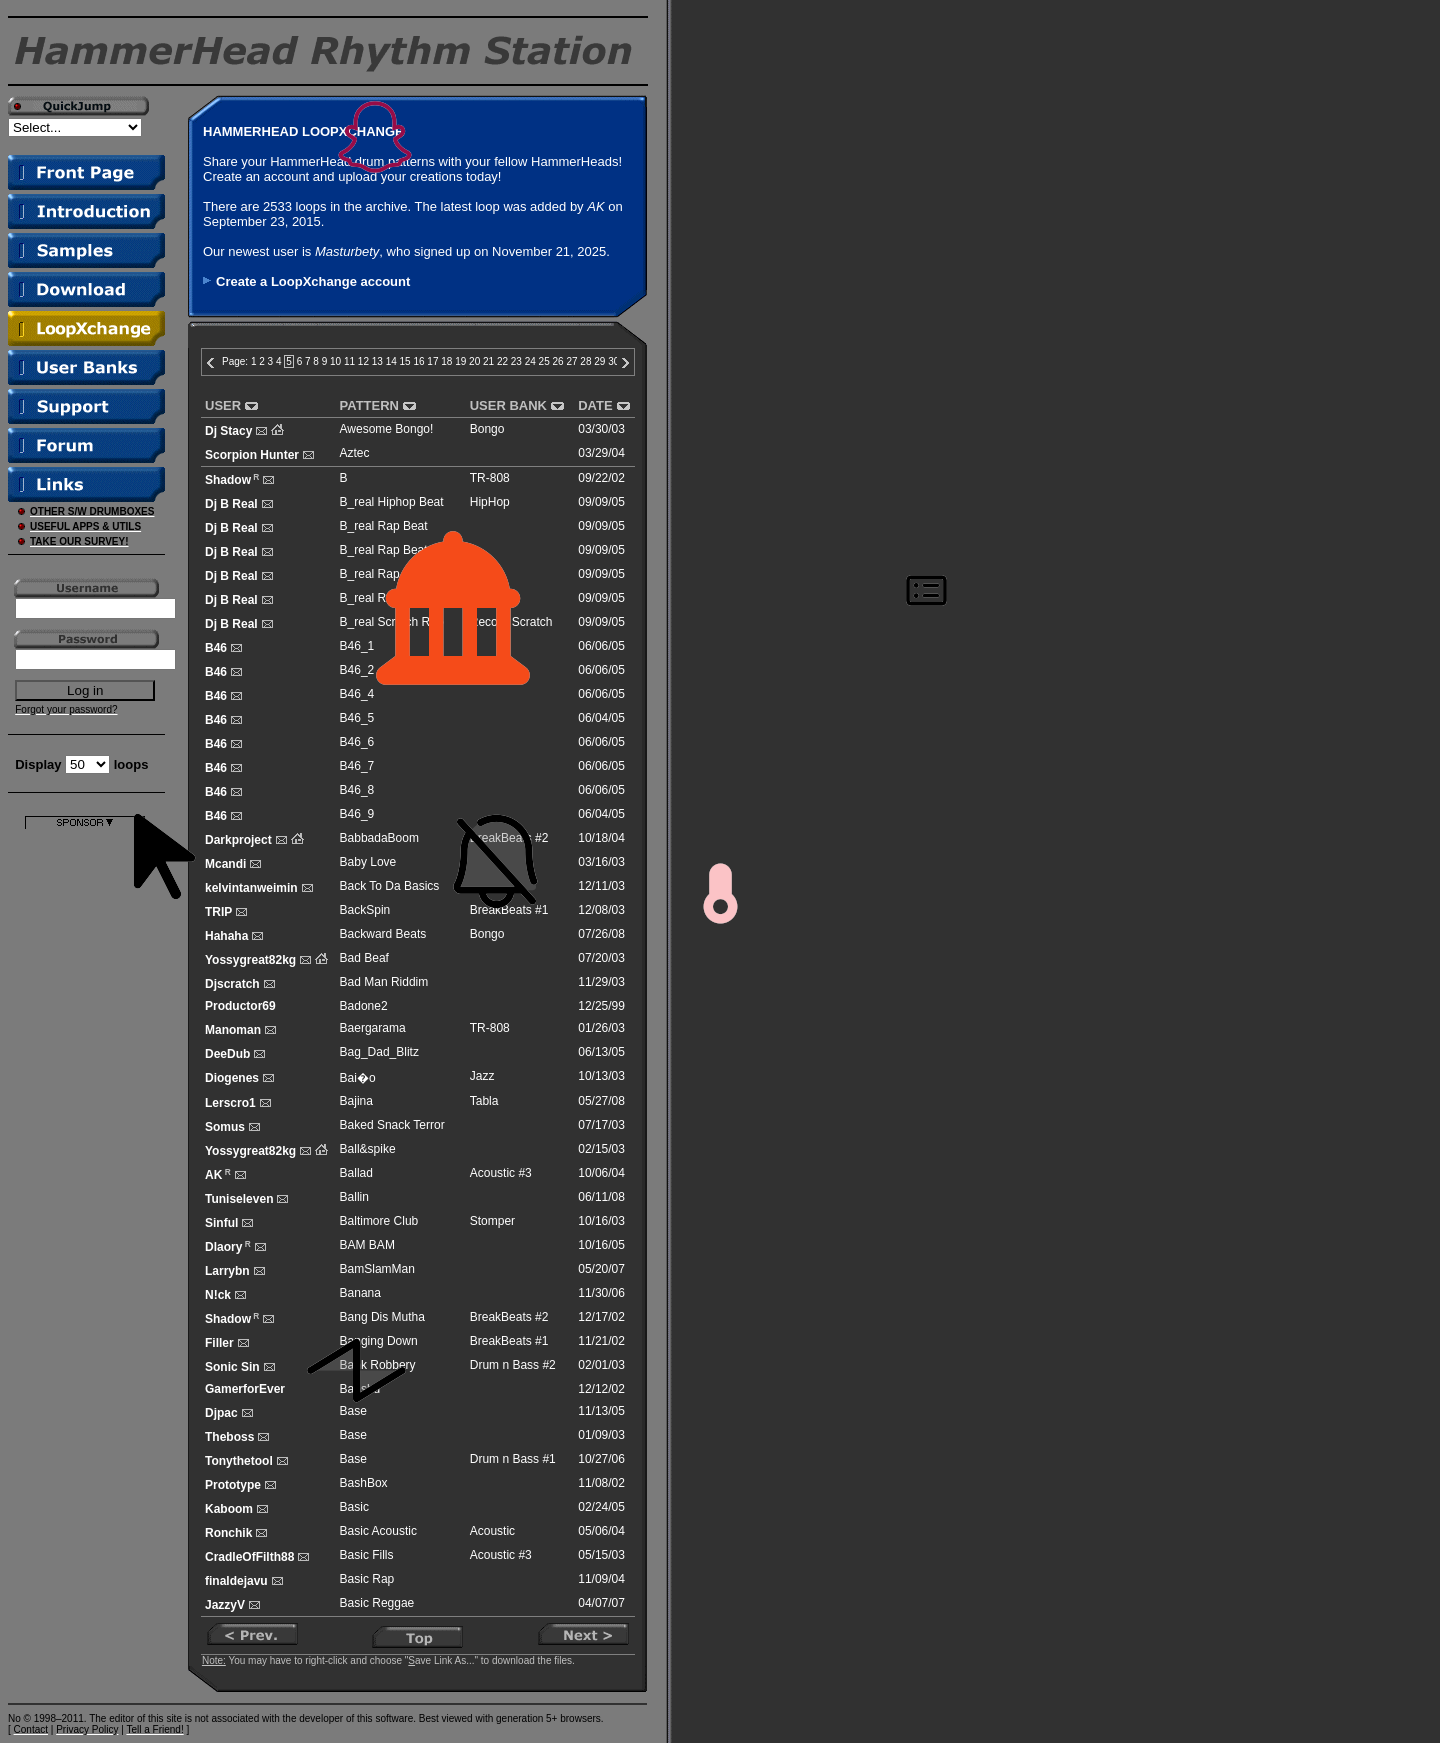 The image size is (1440, 1743). What do you see at coordinates (375, 137) in the screenshot?
I see `open snapchat app` at bounding box center [375, 137].